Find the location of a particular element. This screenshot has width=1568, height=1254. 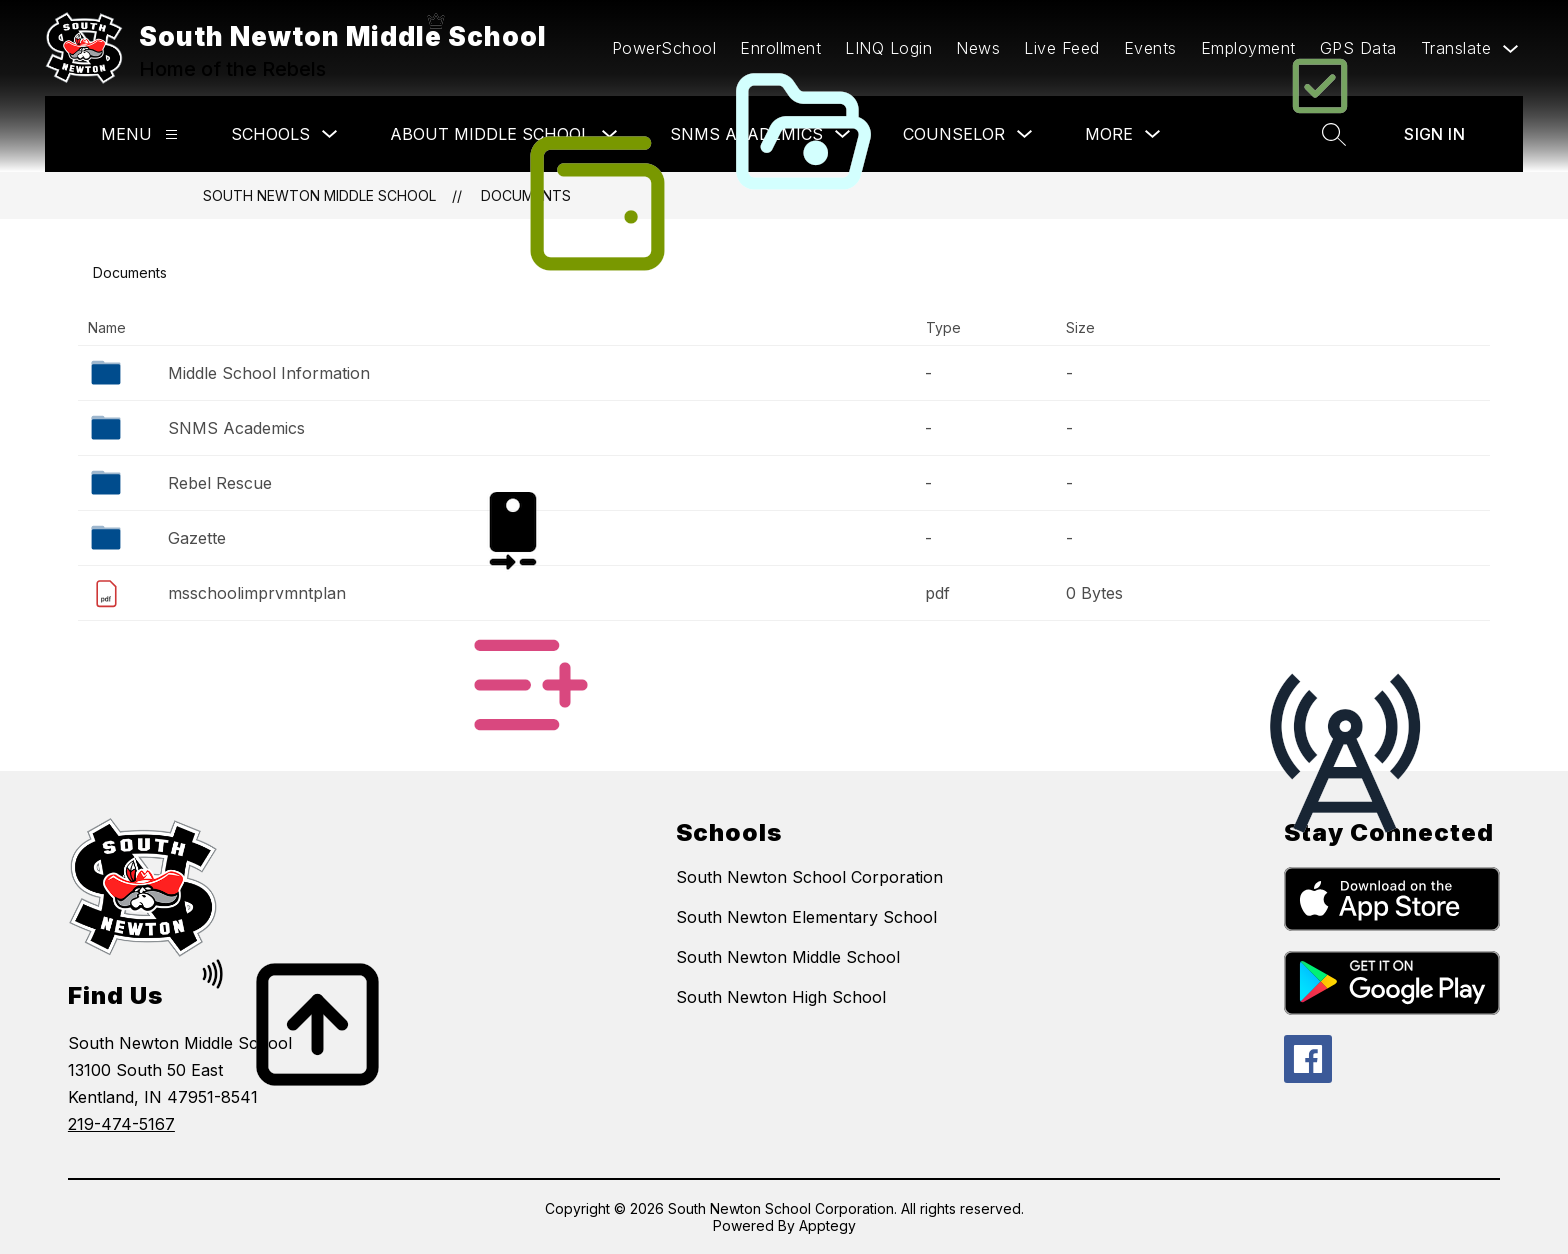

indicates premium or pro membership status is located at coordinates (436, 21).